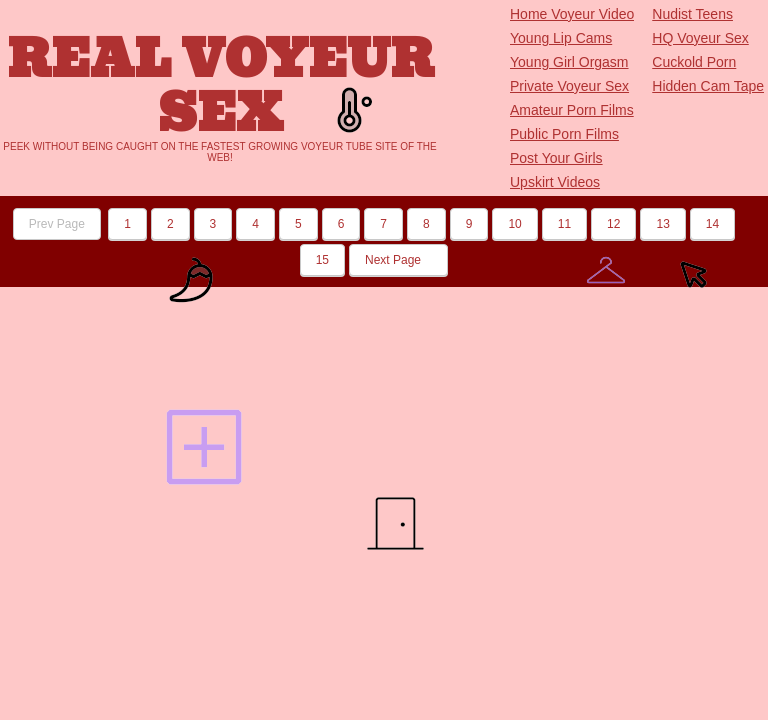 Image resolution: width=768 pixels, height=720 pixels. What do you see at coordinates (207, 450) in the screenshot?
I see `add a new file or item` at bounding box center [207, 450].